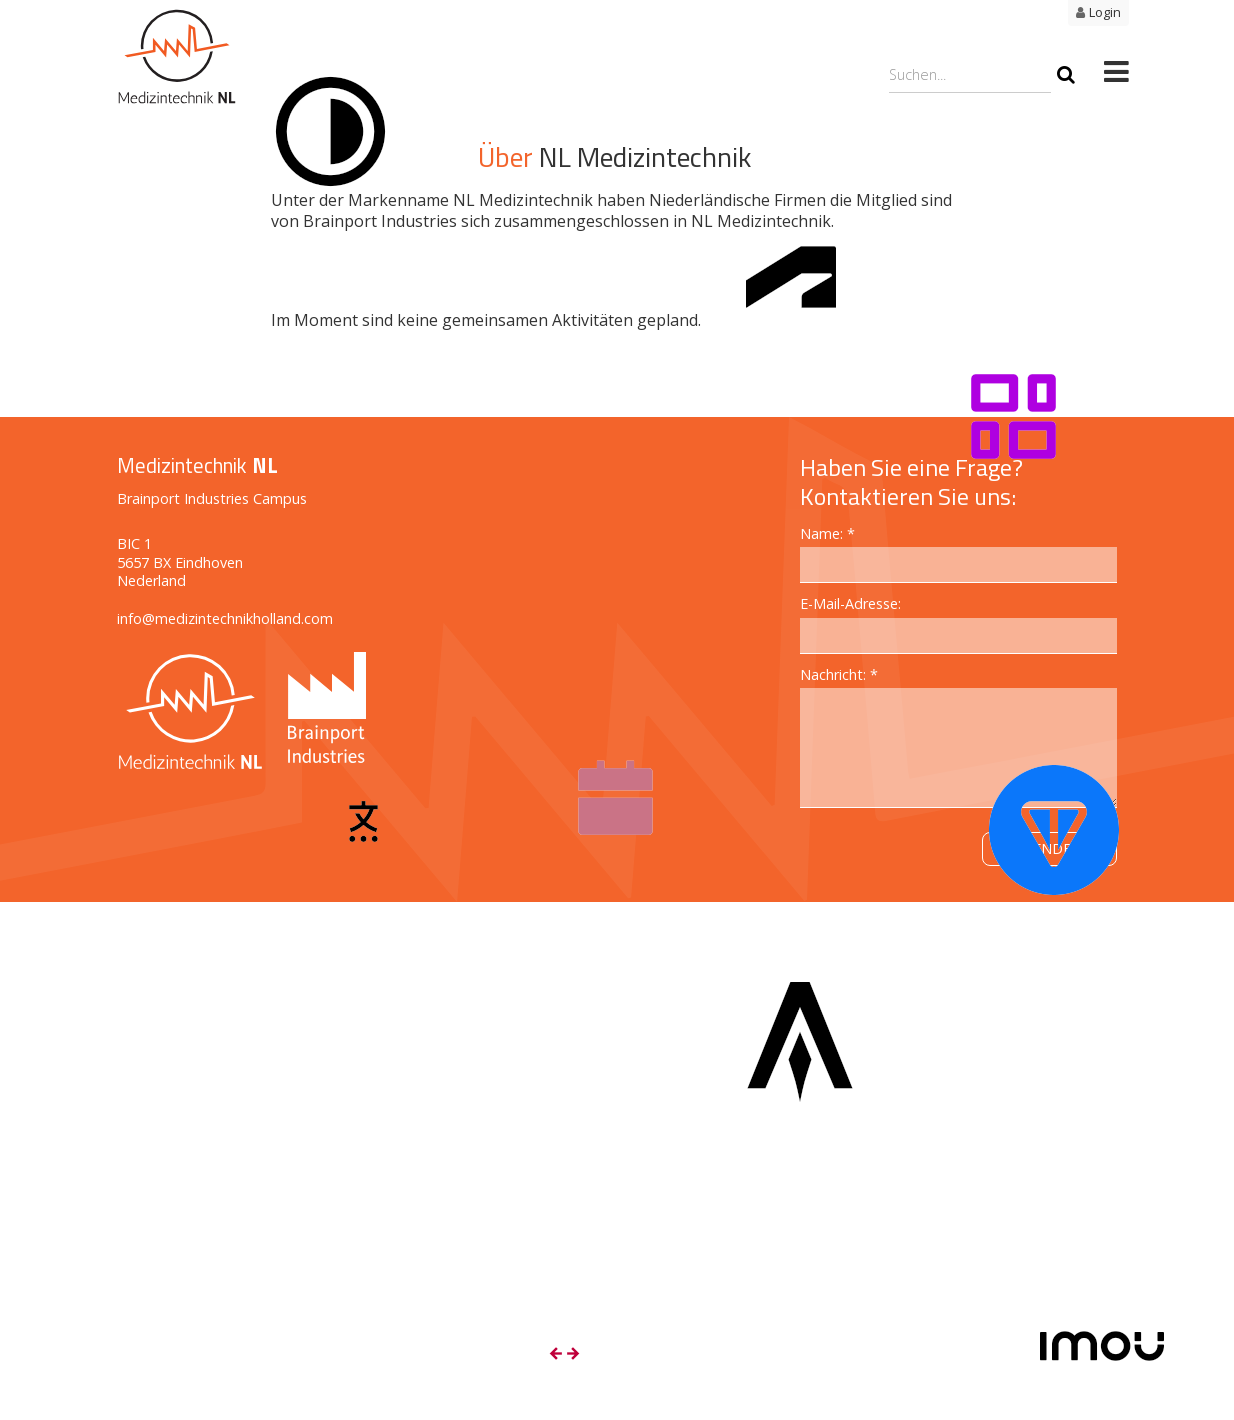 Image resolution: width=1234 pixels, height=1420 pixels. What do you see at coordinates (330, 131) in the screenshot?
I see `adjust display contrast settings` at bounding box center [330, 131].